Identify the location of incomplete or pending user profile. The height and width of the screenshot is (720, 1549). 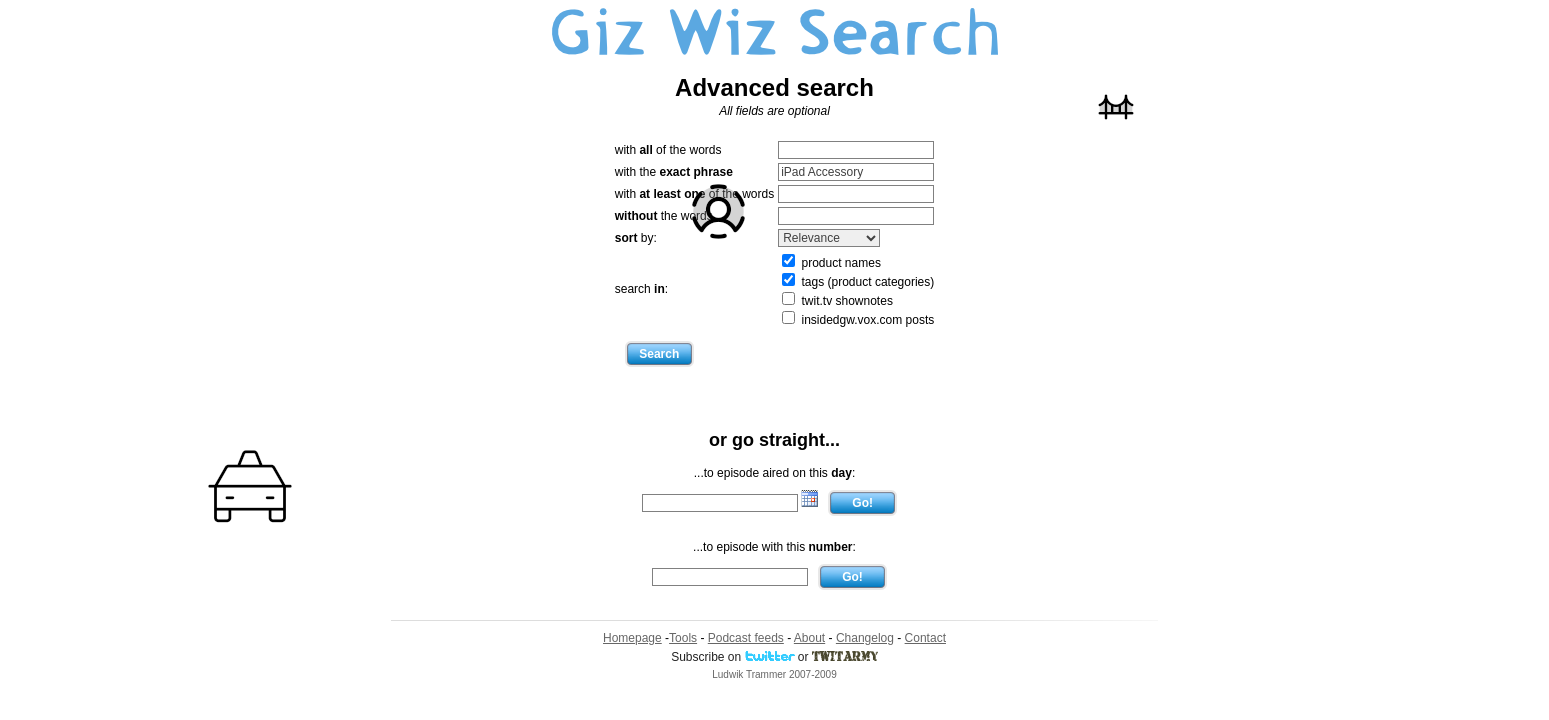
(718, 211).